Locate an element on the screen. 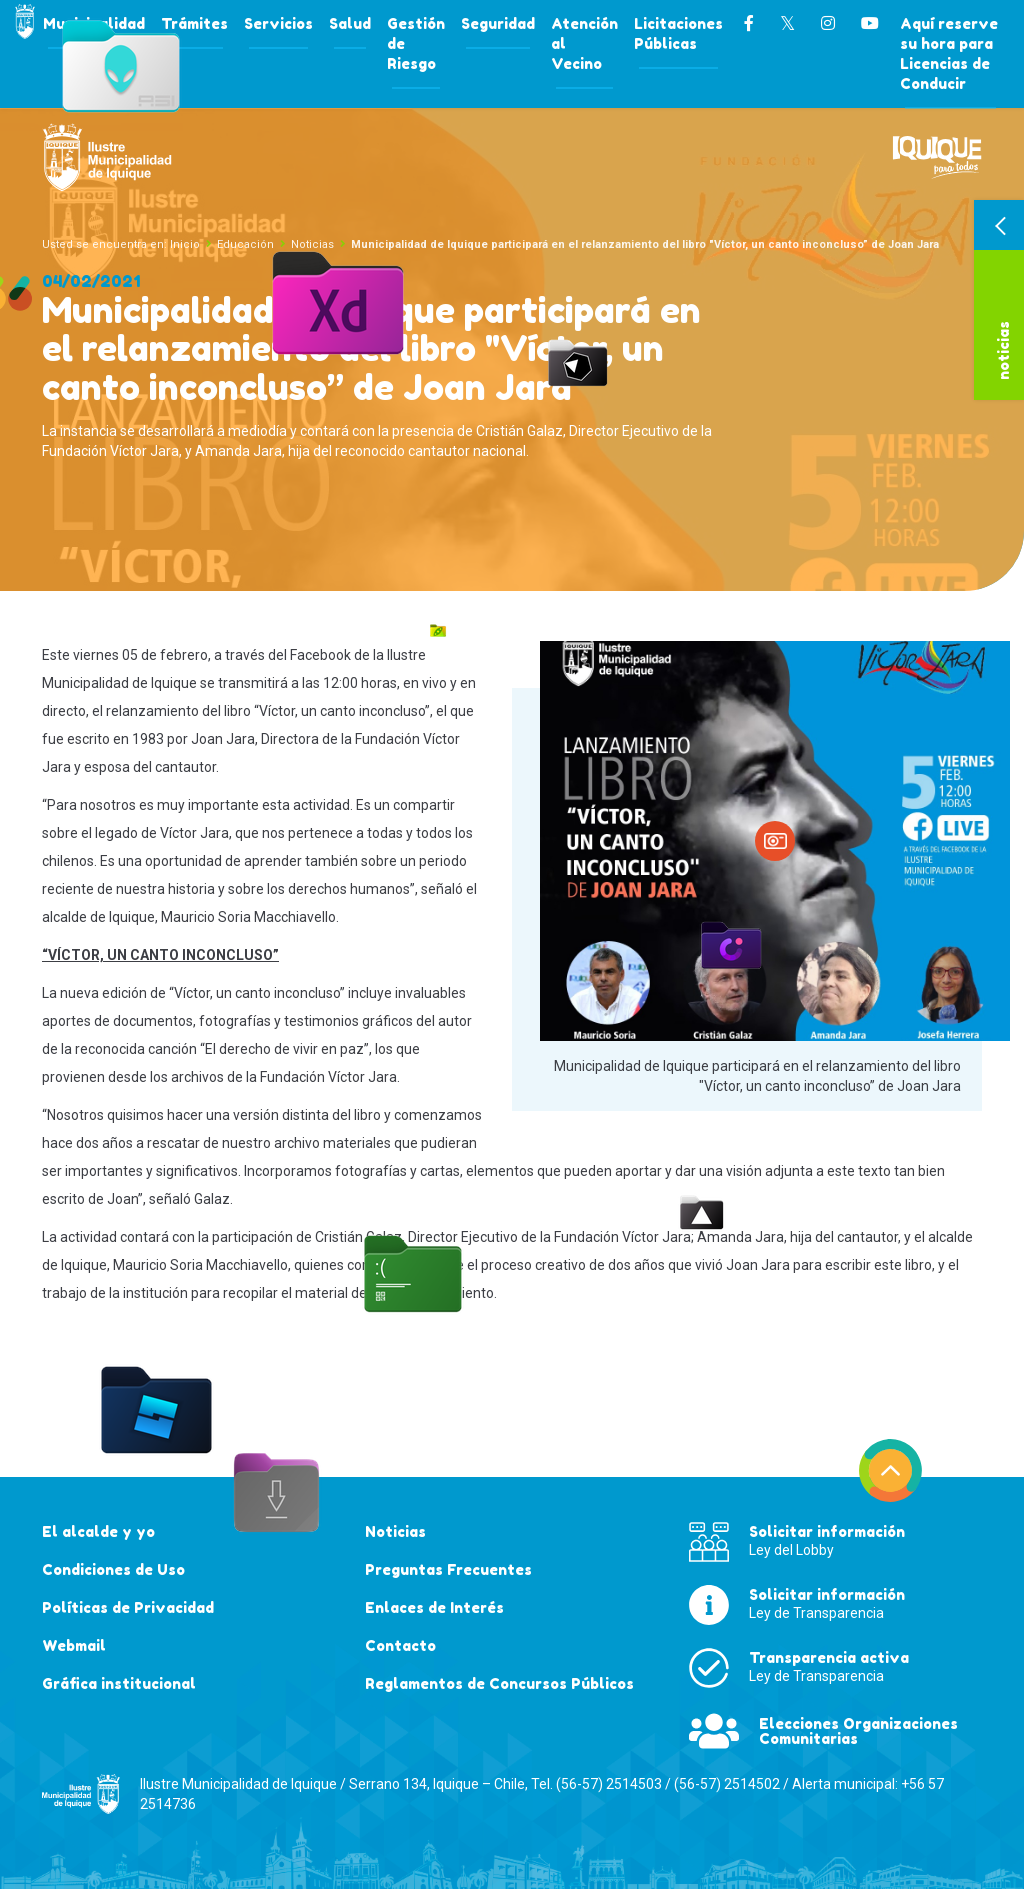 The height and width of the screenshot is (1889, 1024). open folder containing Adobe XD project files is located at coordinates (337, 306).